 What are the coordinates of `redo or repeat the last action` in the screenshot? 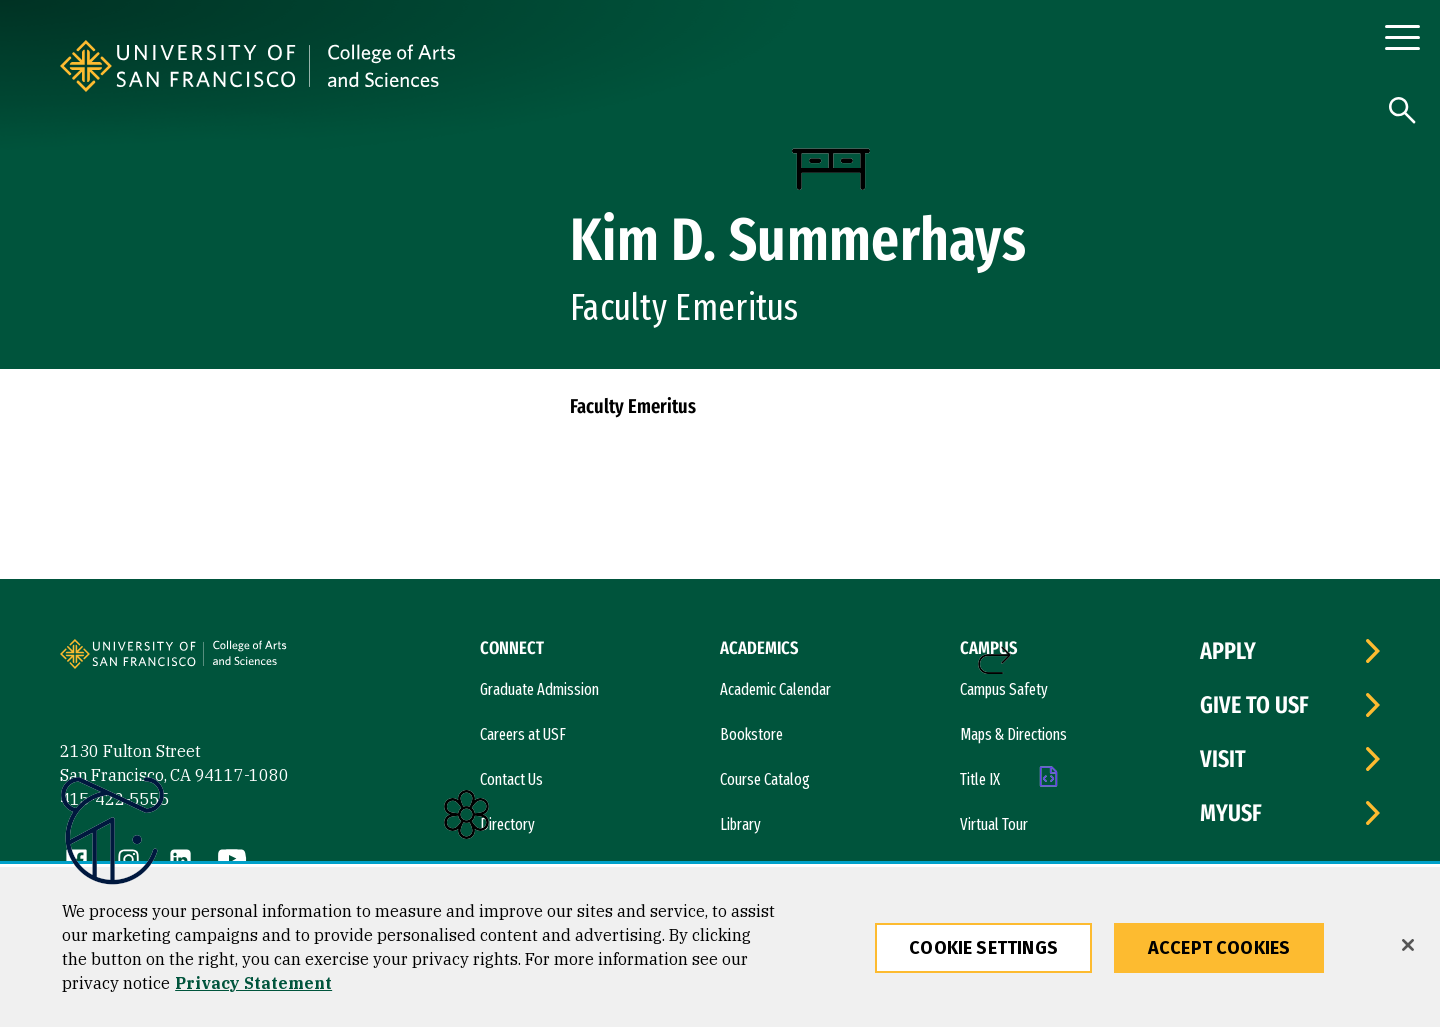 It's located at (994, 661).